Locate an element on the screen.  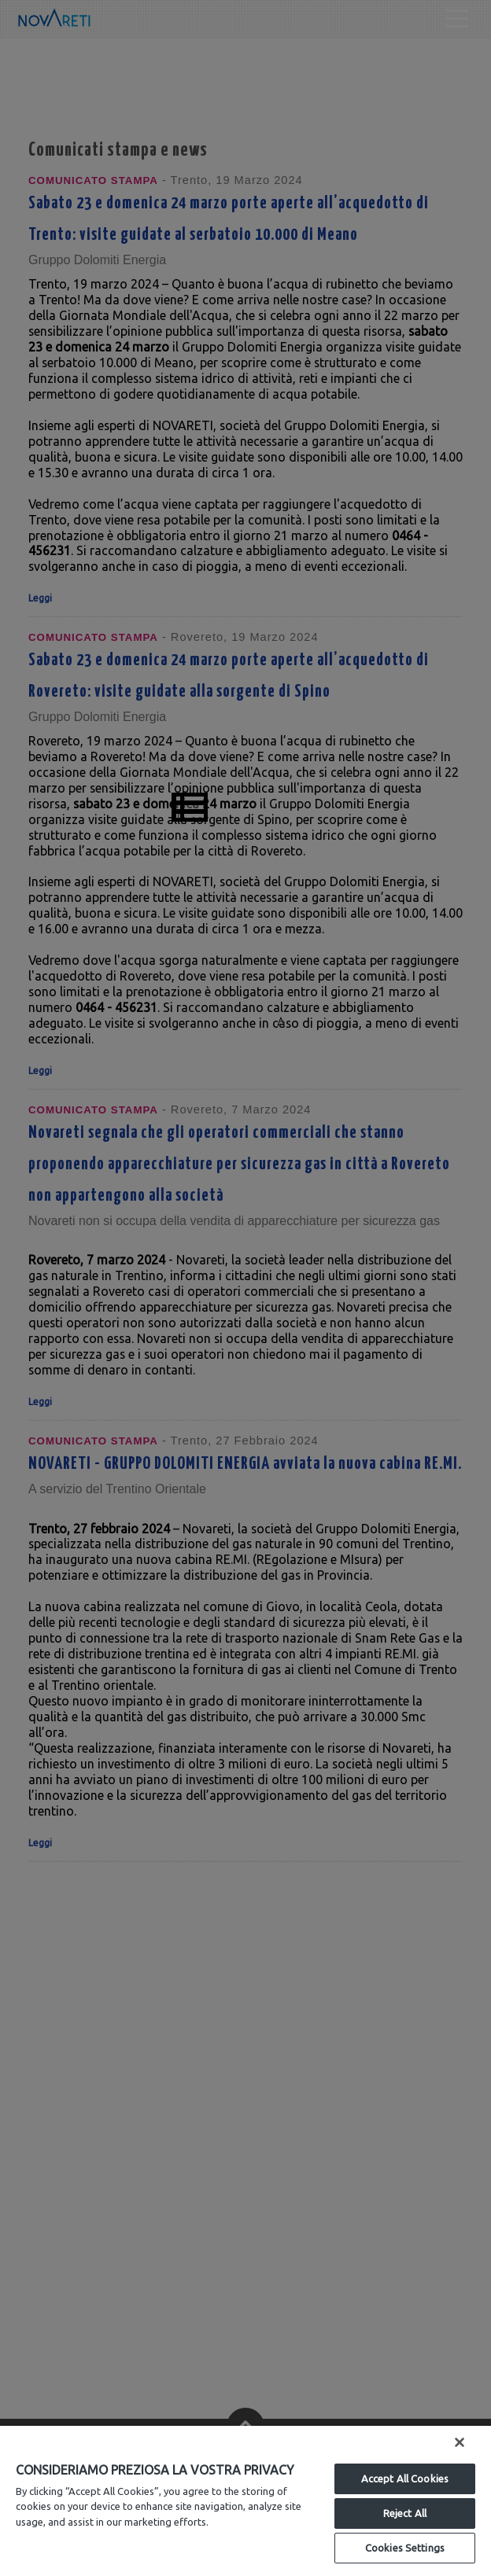
start navigation to destination is located at coordinates (281, 1021).